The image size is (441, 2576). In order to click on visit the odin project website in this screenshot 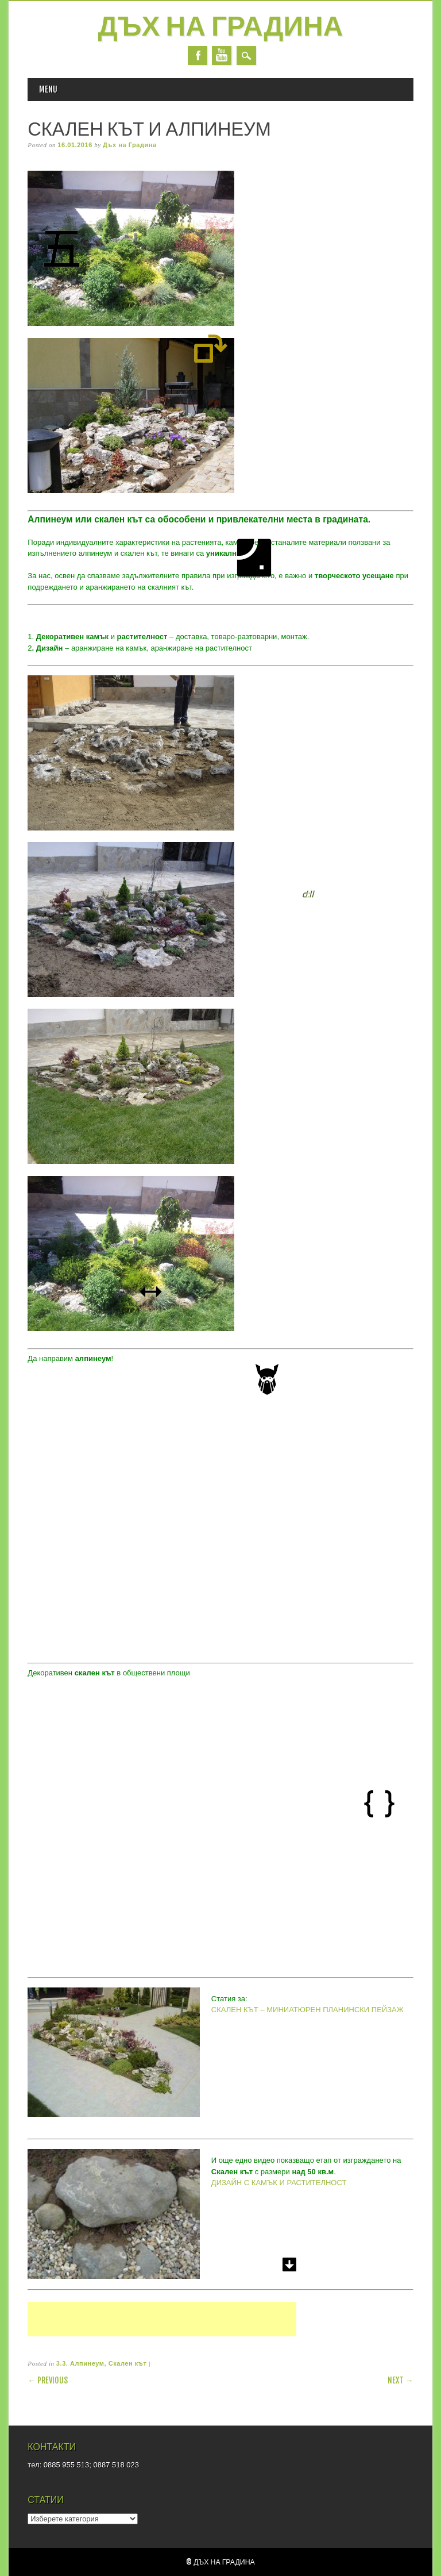, I will do `click(267, 1379)`.